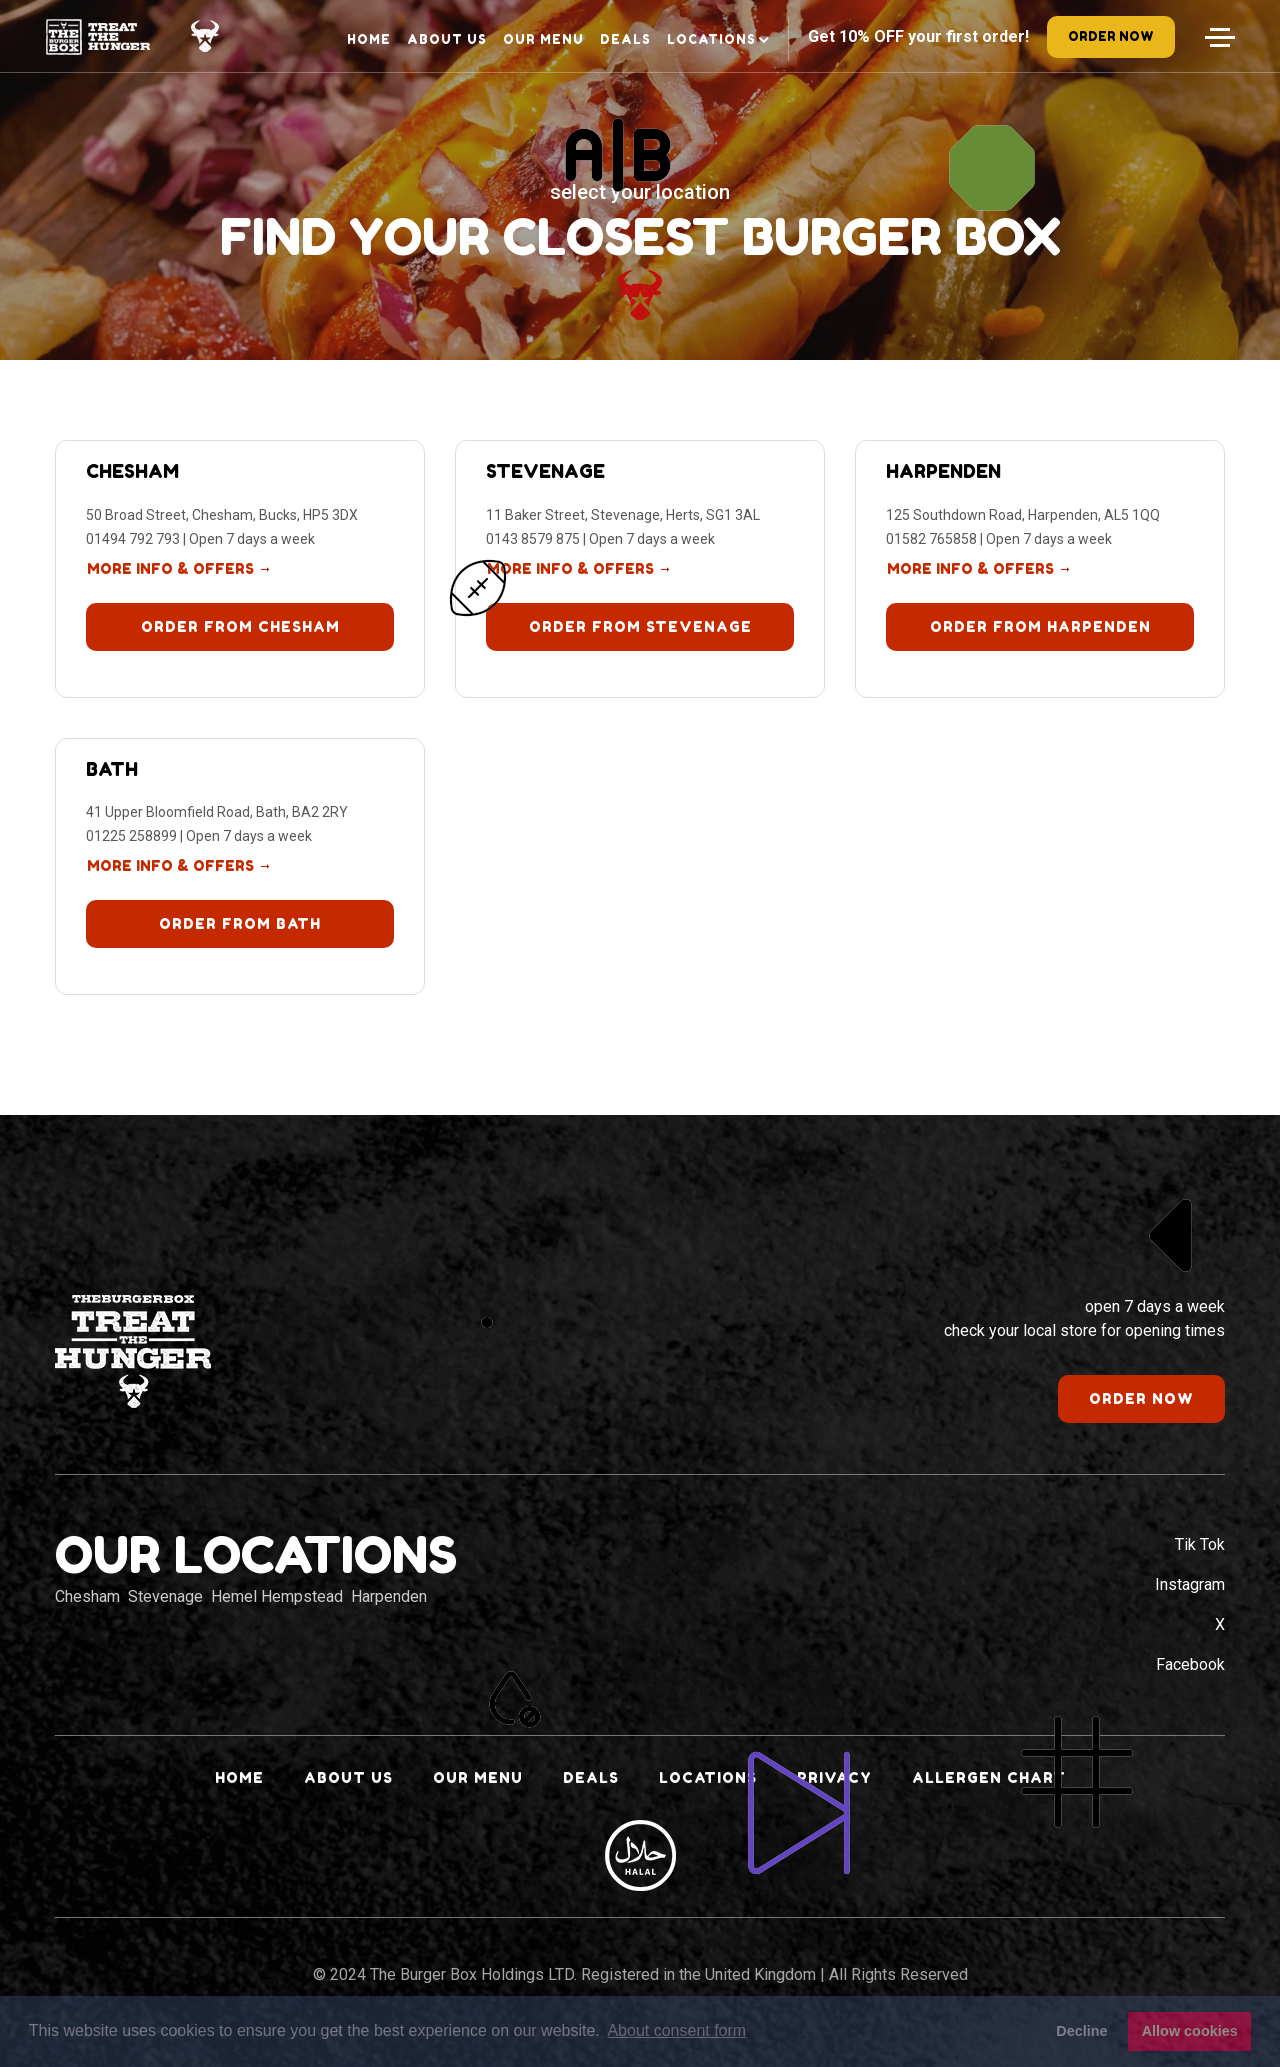 Image resolution: width=1280 pixels, height=2067 pixels. I want to click on disable water or liquid-related feature, so click(511, 1698).